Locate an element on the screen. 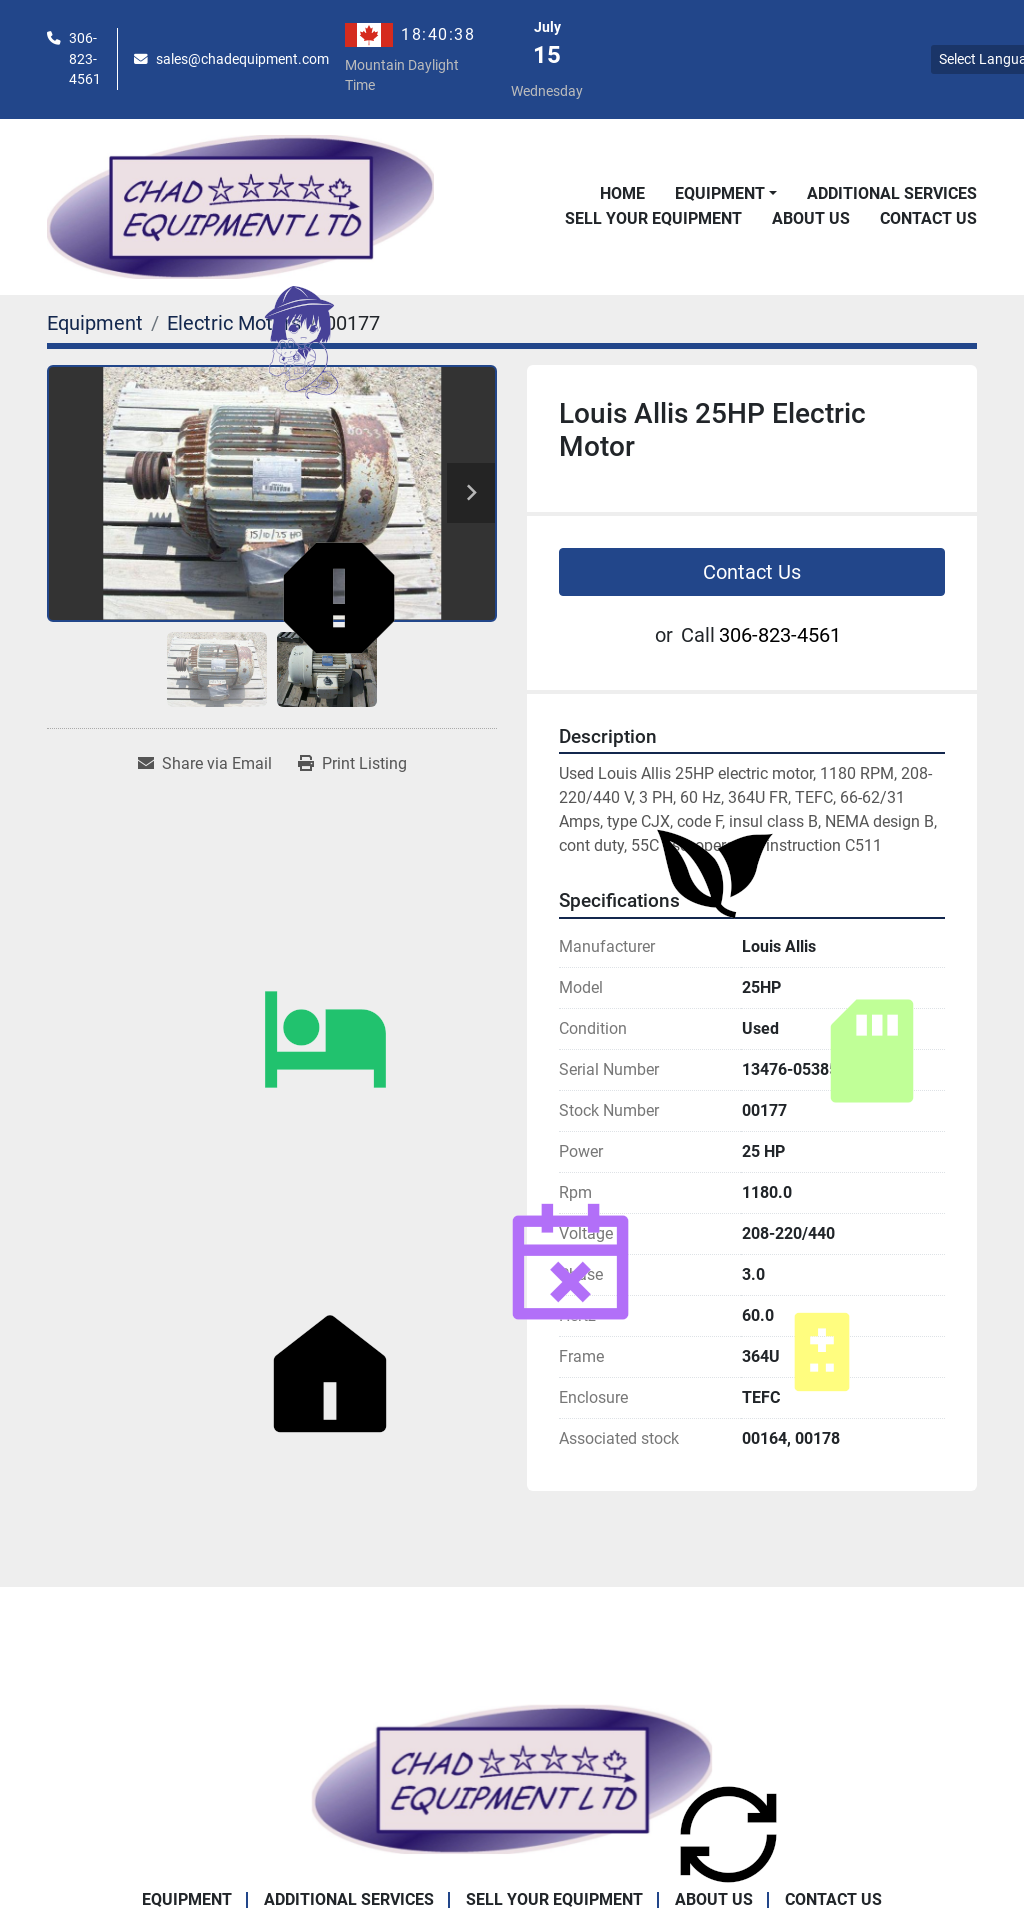 The width and height of the screenshot is (1024, 1910). repeat or loop content continuously is located at coordinates (728, 1834).